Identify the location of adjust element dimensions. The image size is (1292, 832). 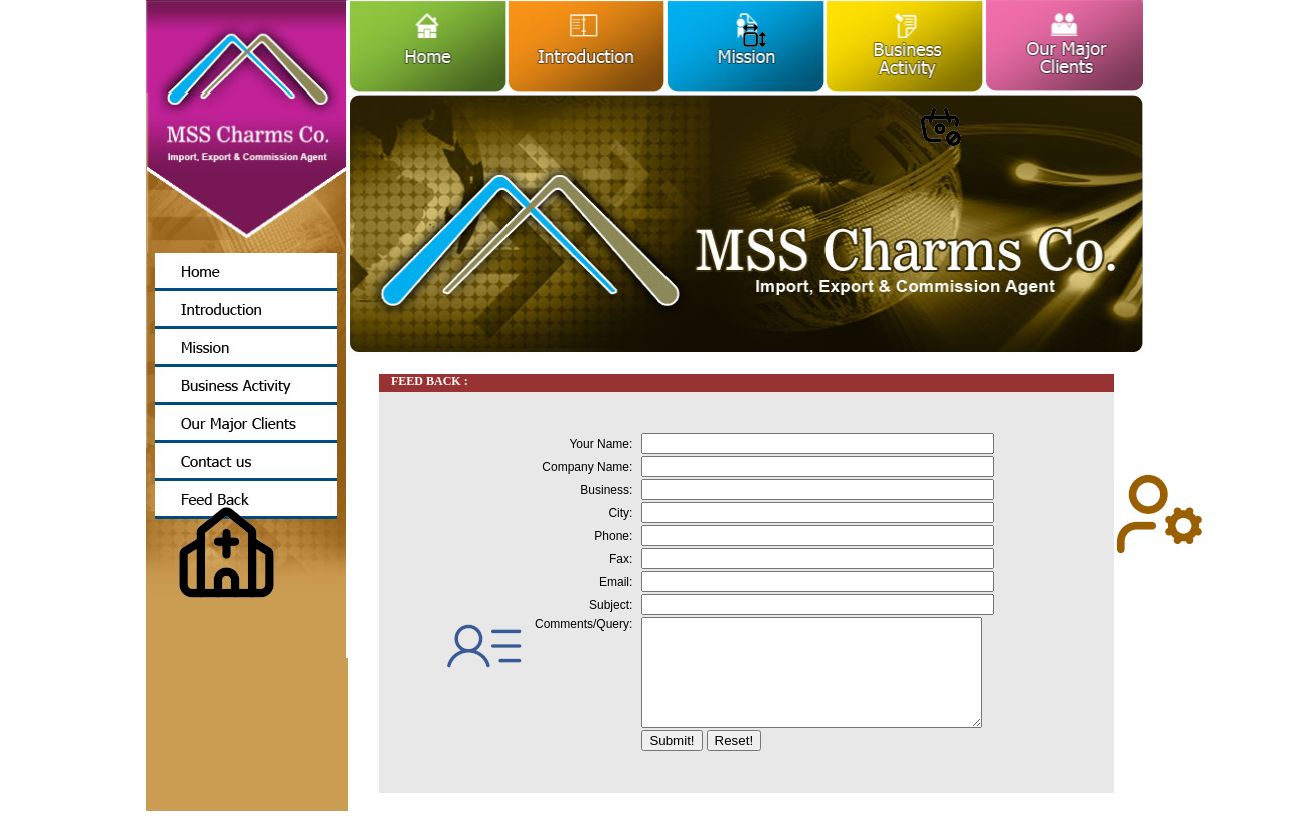
(754, 35).